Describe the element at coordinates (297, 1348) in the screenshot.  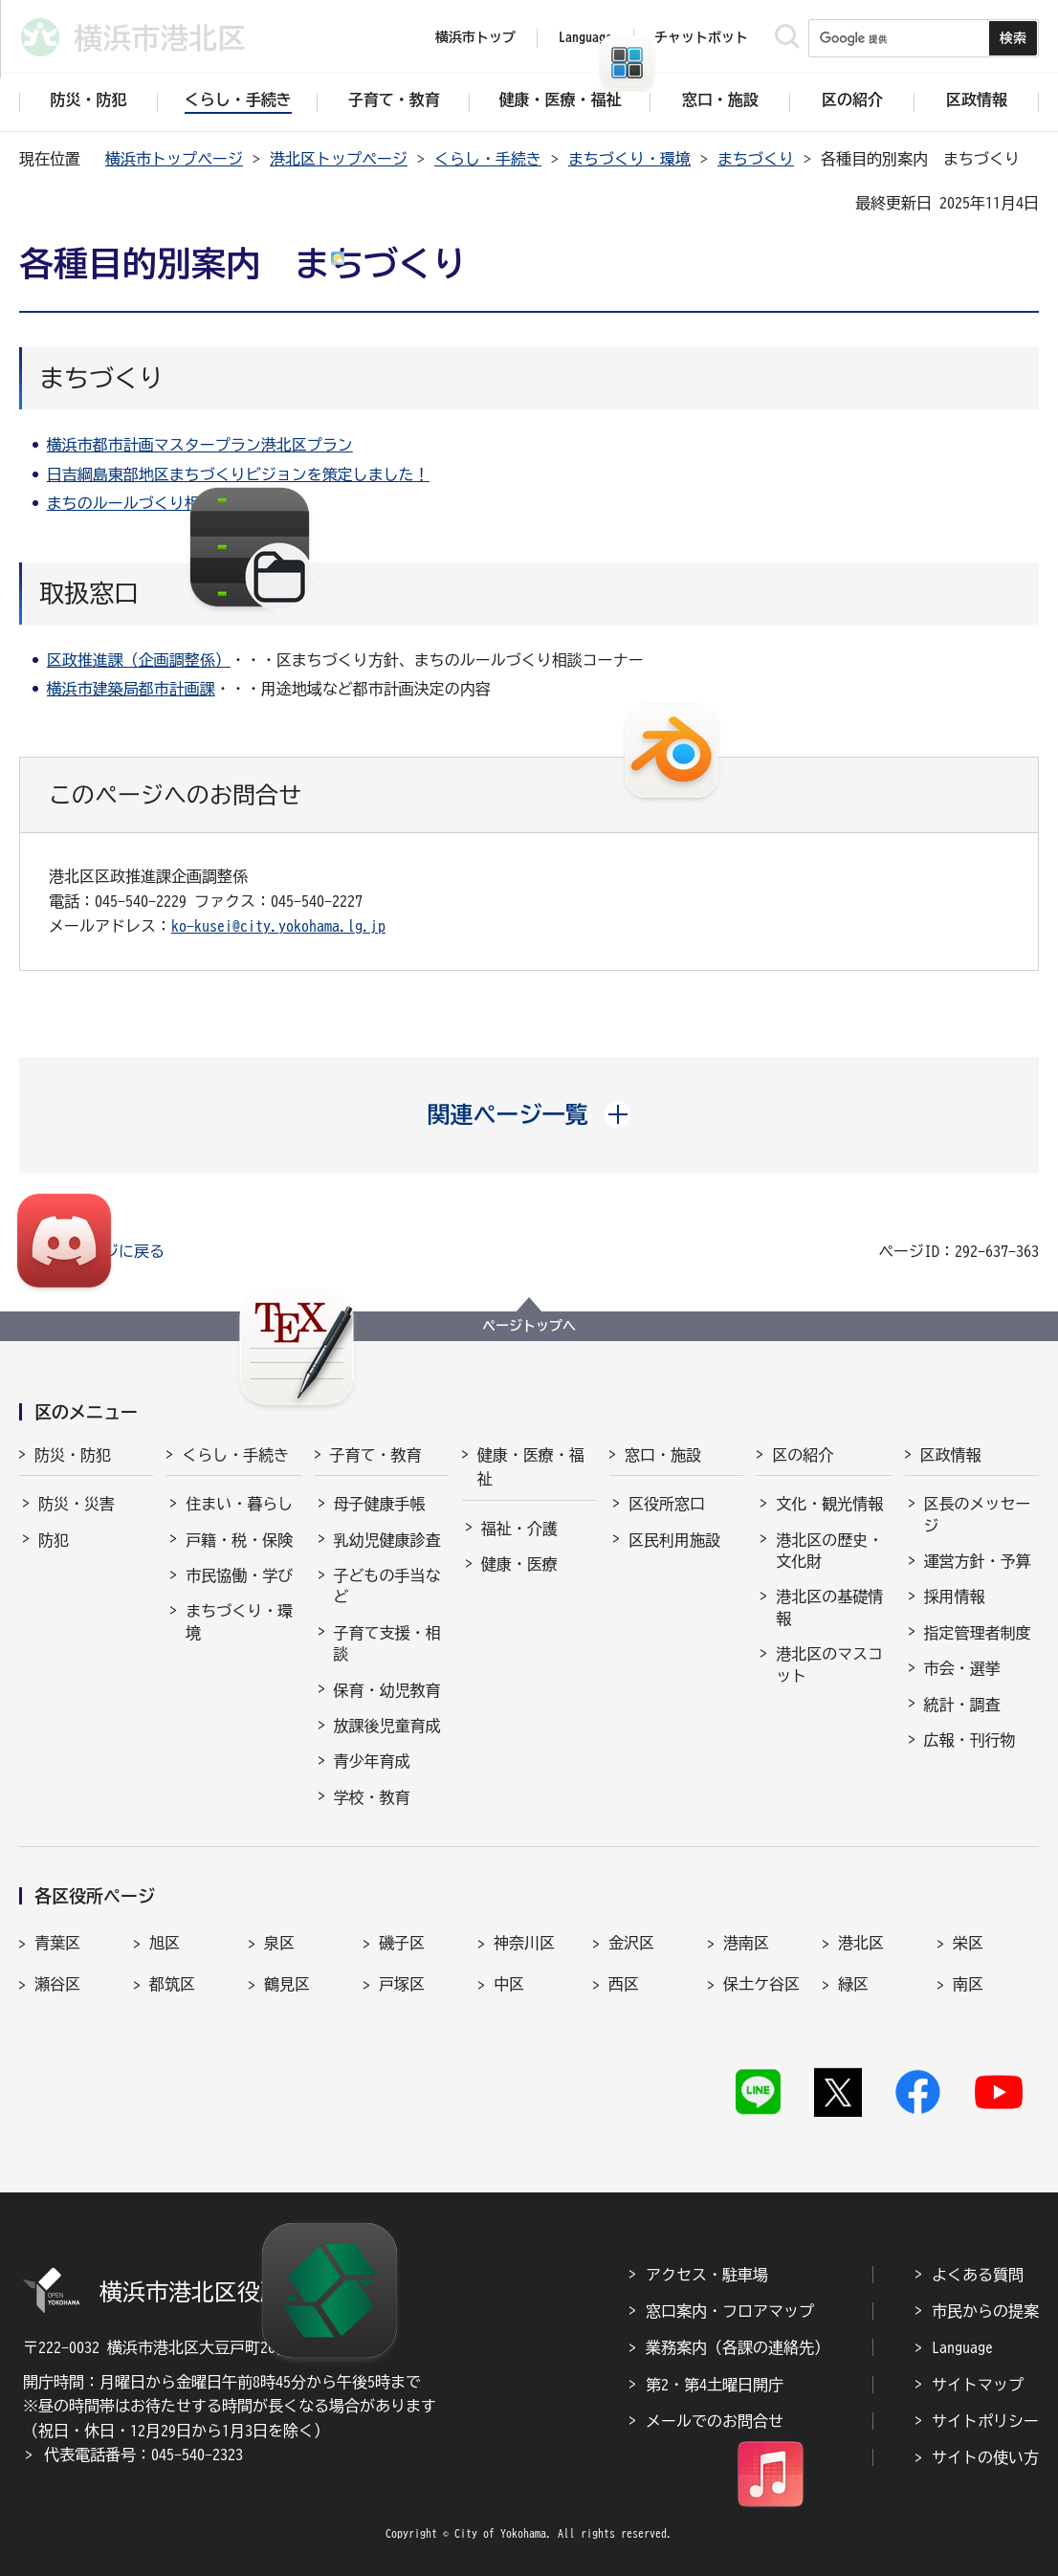
I see `open texstudio latex editor` at that location.